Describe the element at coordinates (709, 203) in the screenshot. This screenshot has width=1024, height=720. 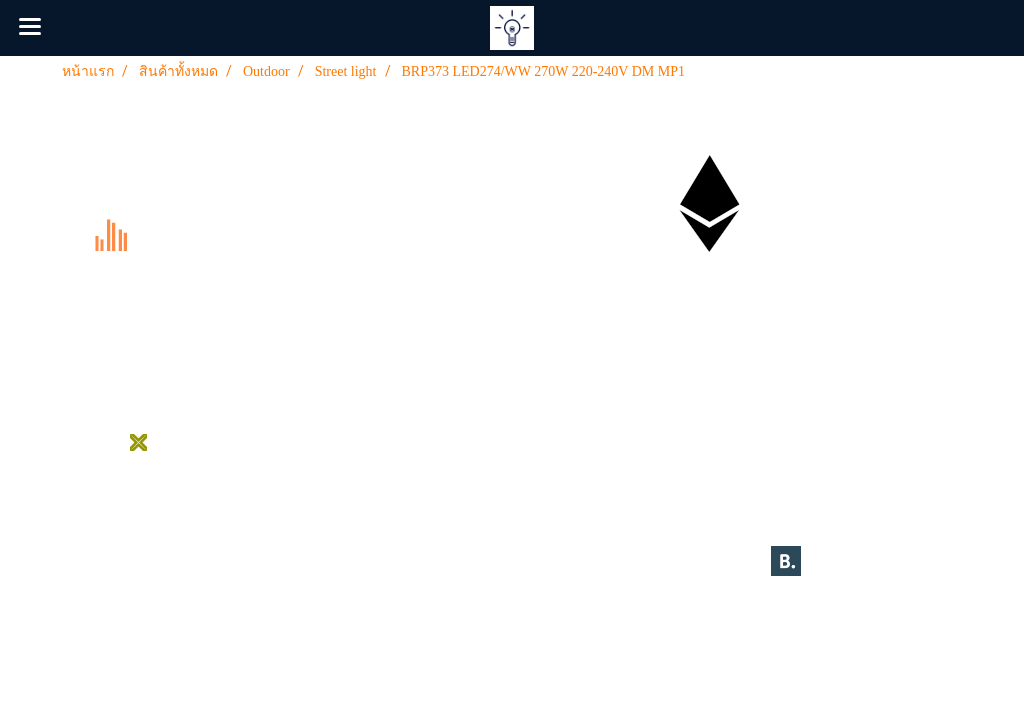
I see `ethereum cryptocurrency logo` at that location.